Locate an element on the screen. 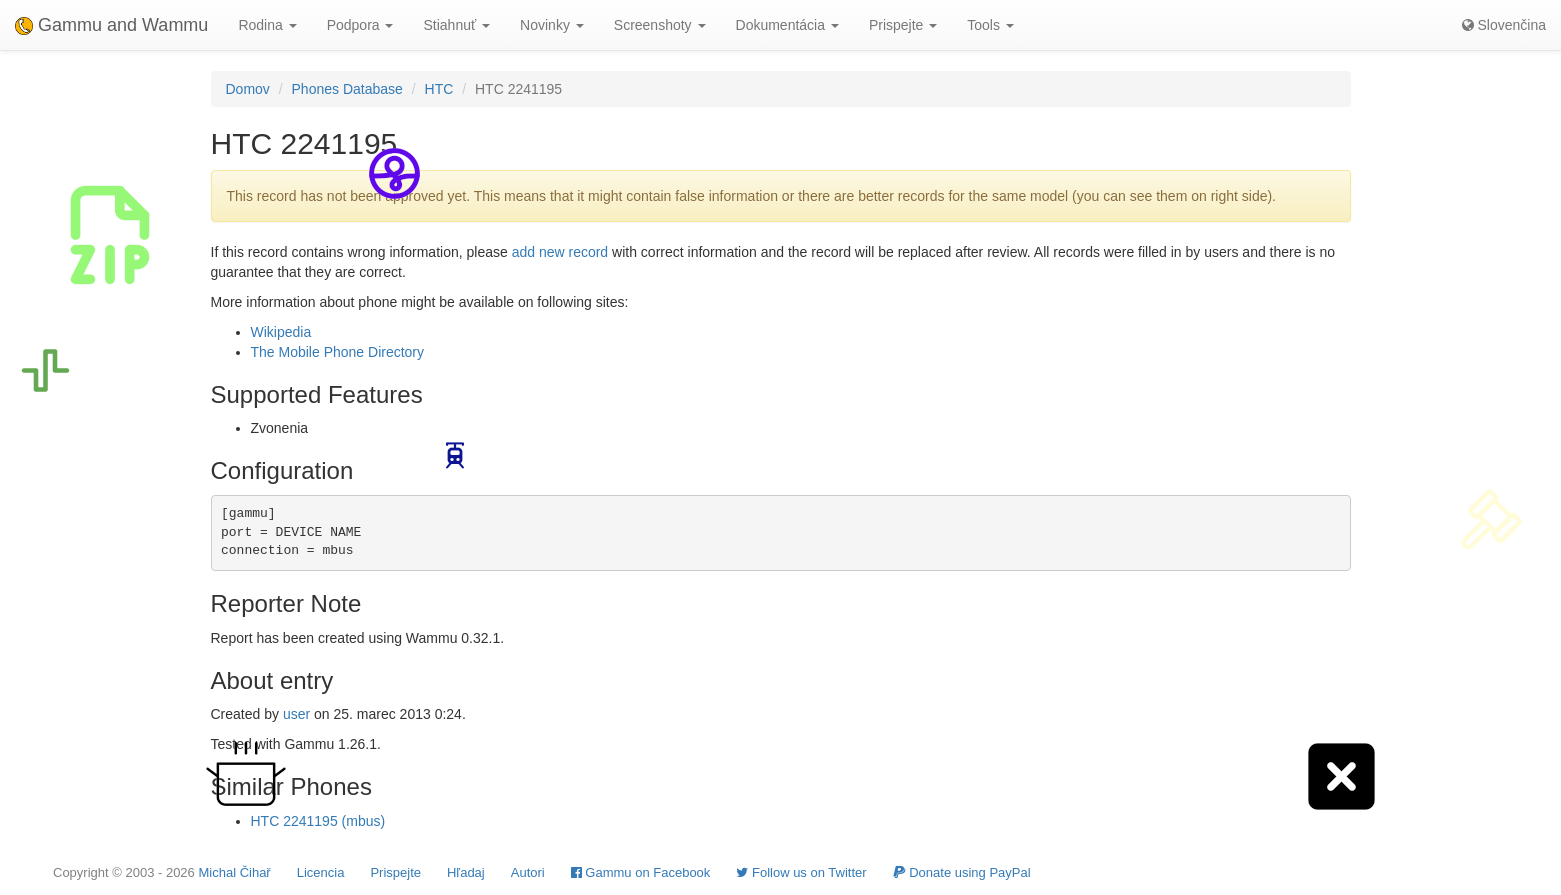  access public transit or tram routes is located at coordinates (455, 455).